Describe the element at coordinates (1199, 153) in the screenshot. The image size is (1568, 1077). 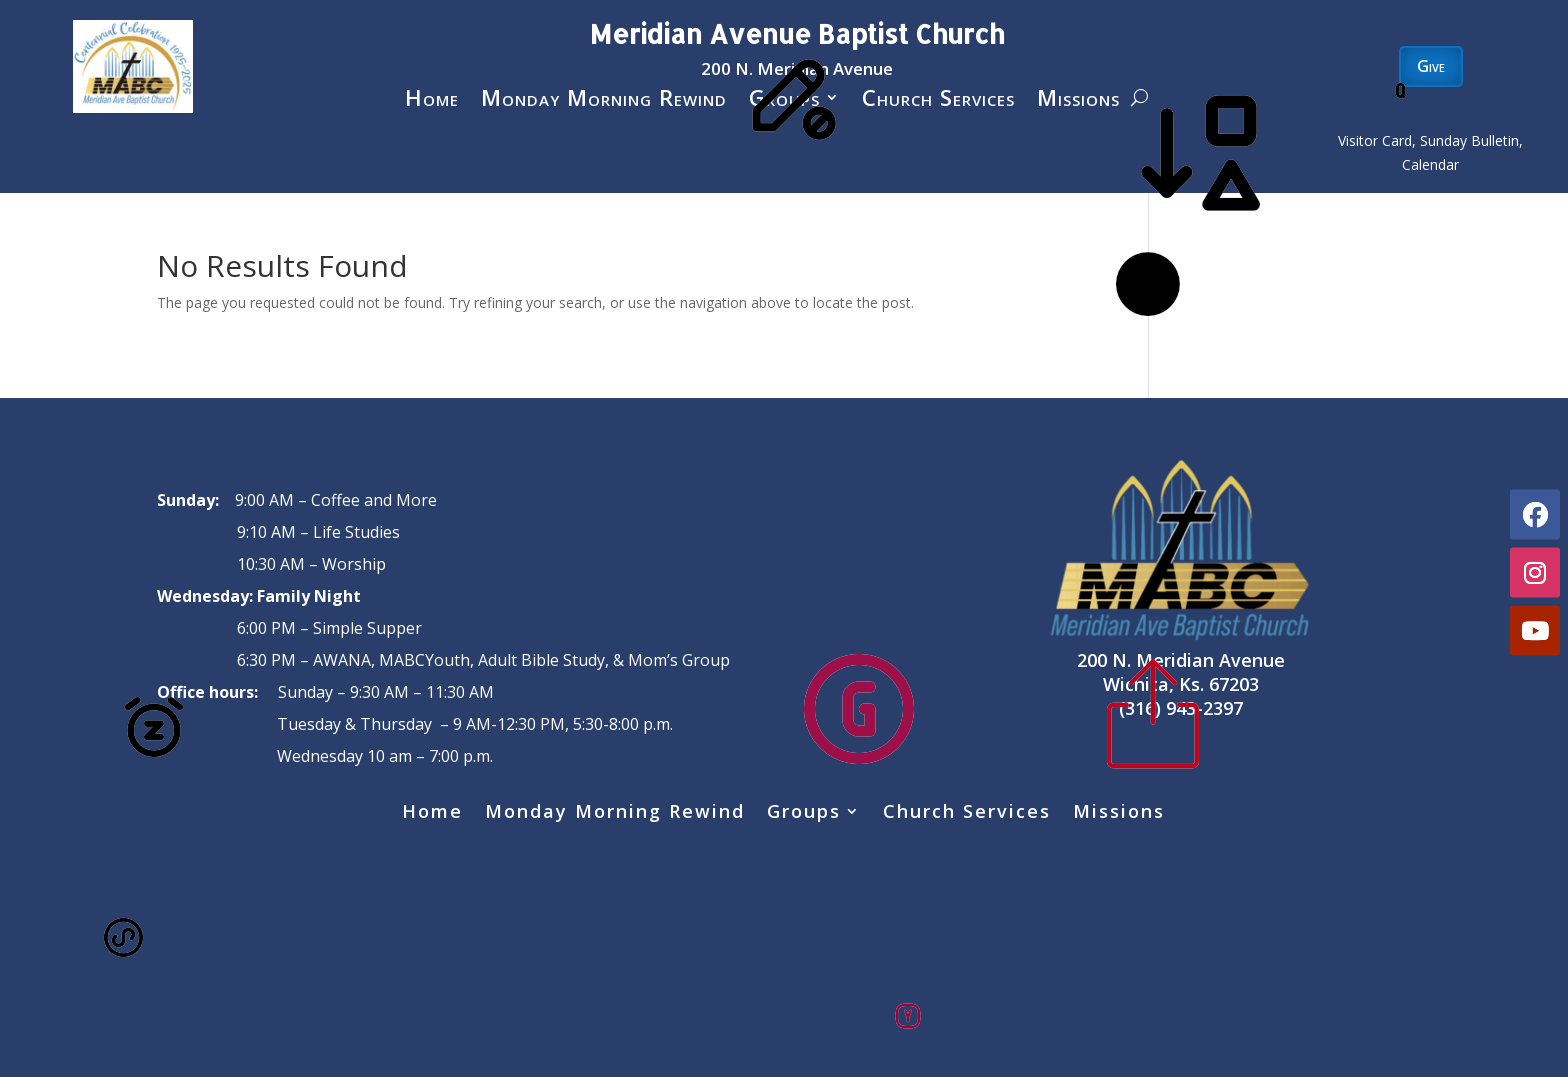
I see `sort items in ascending order` at that location.